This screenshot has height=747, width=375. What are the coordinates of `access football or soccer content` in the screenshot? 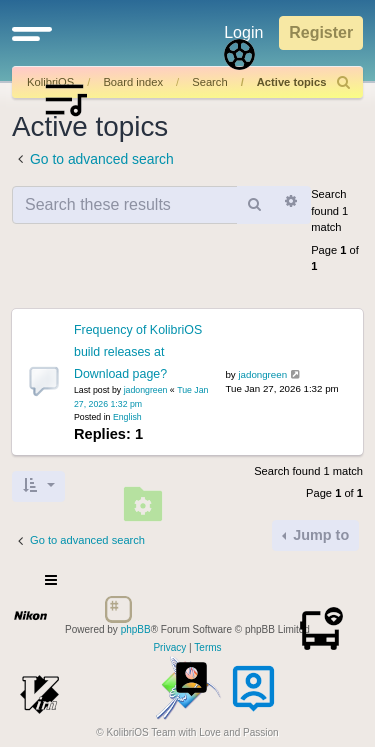 It's located at (239, 54).